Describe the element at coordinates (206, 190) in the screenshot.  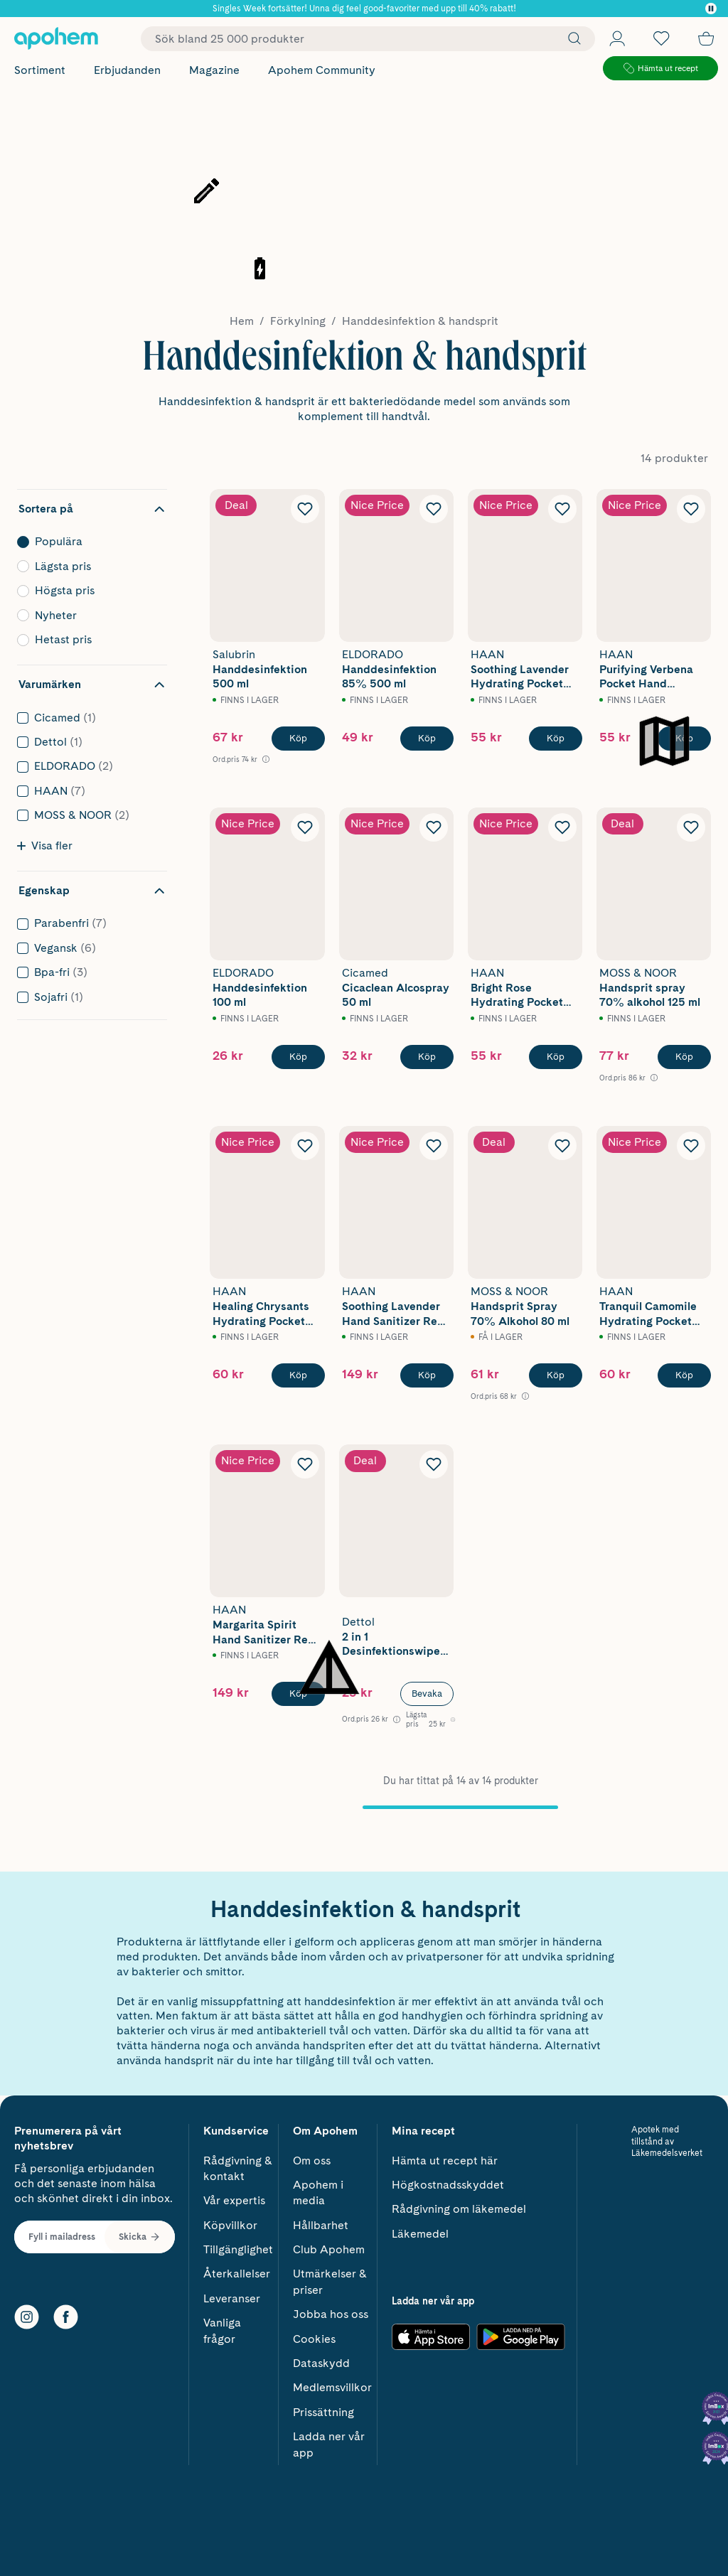
I see `edit or modify content` at that location.